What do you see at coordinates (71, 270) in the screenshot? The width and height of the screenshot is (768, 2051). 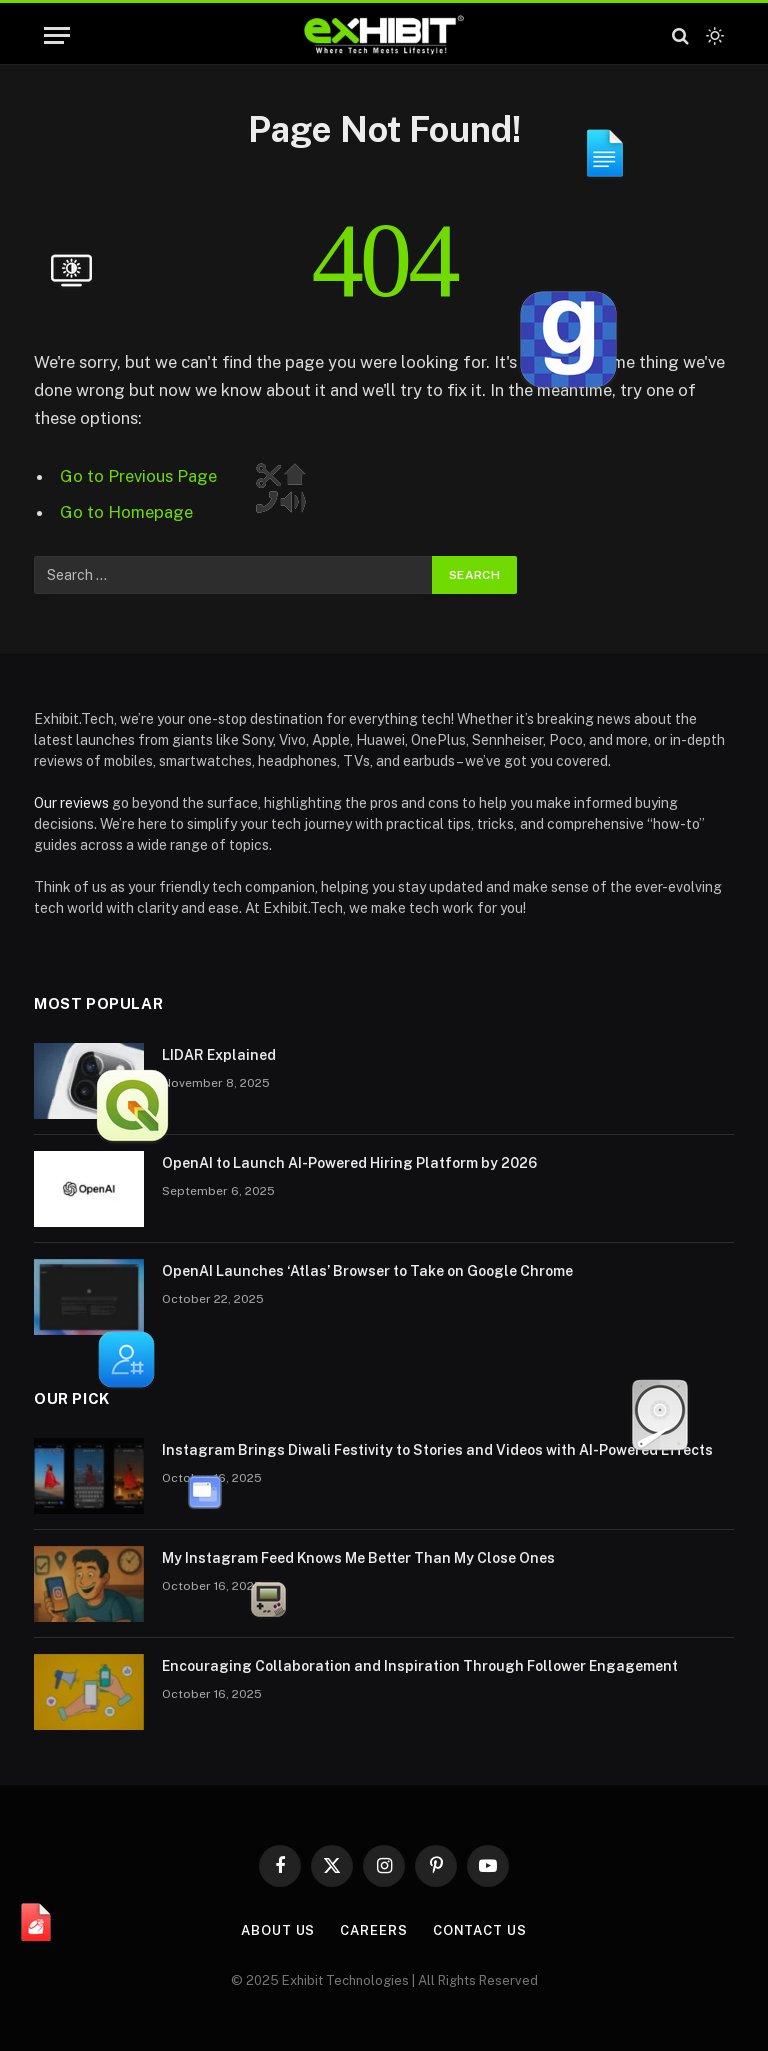 I see `adjust display brightness settings` at bounding box center [71, 270].